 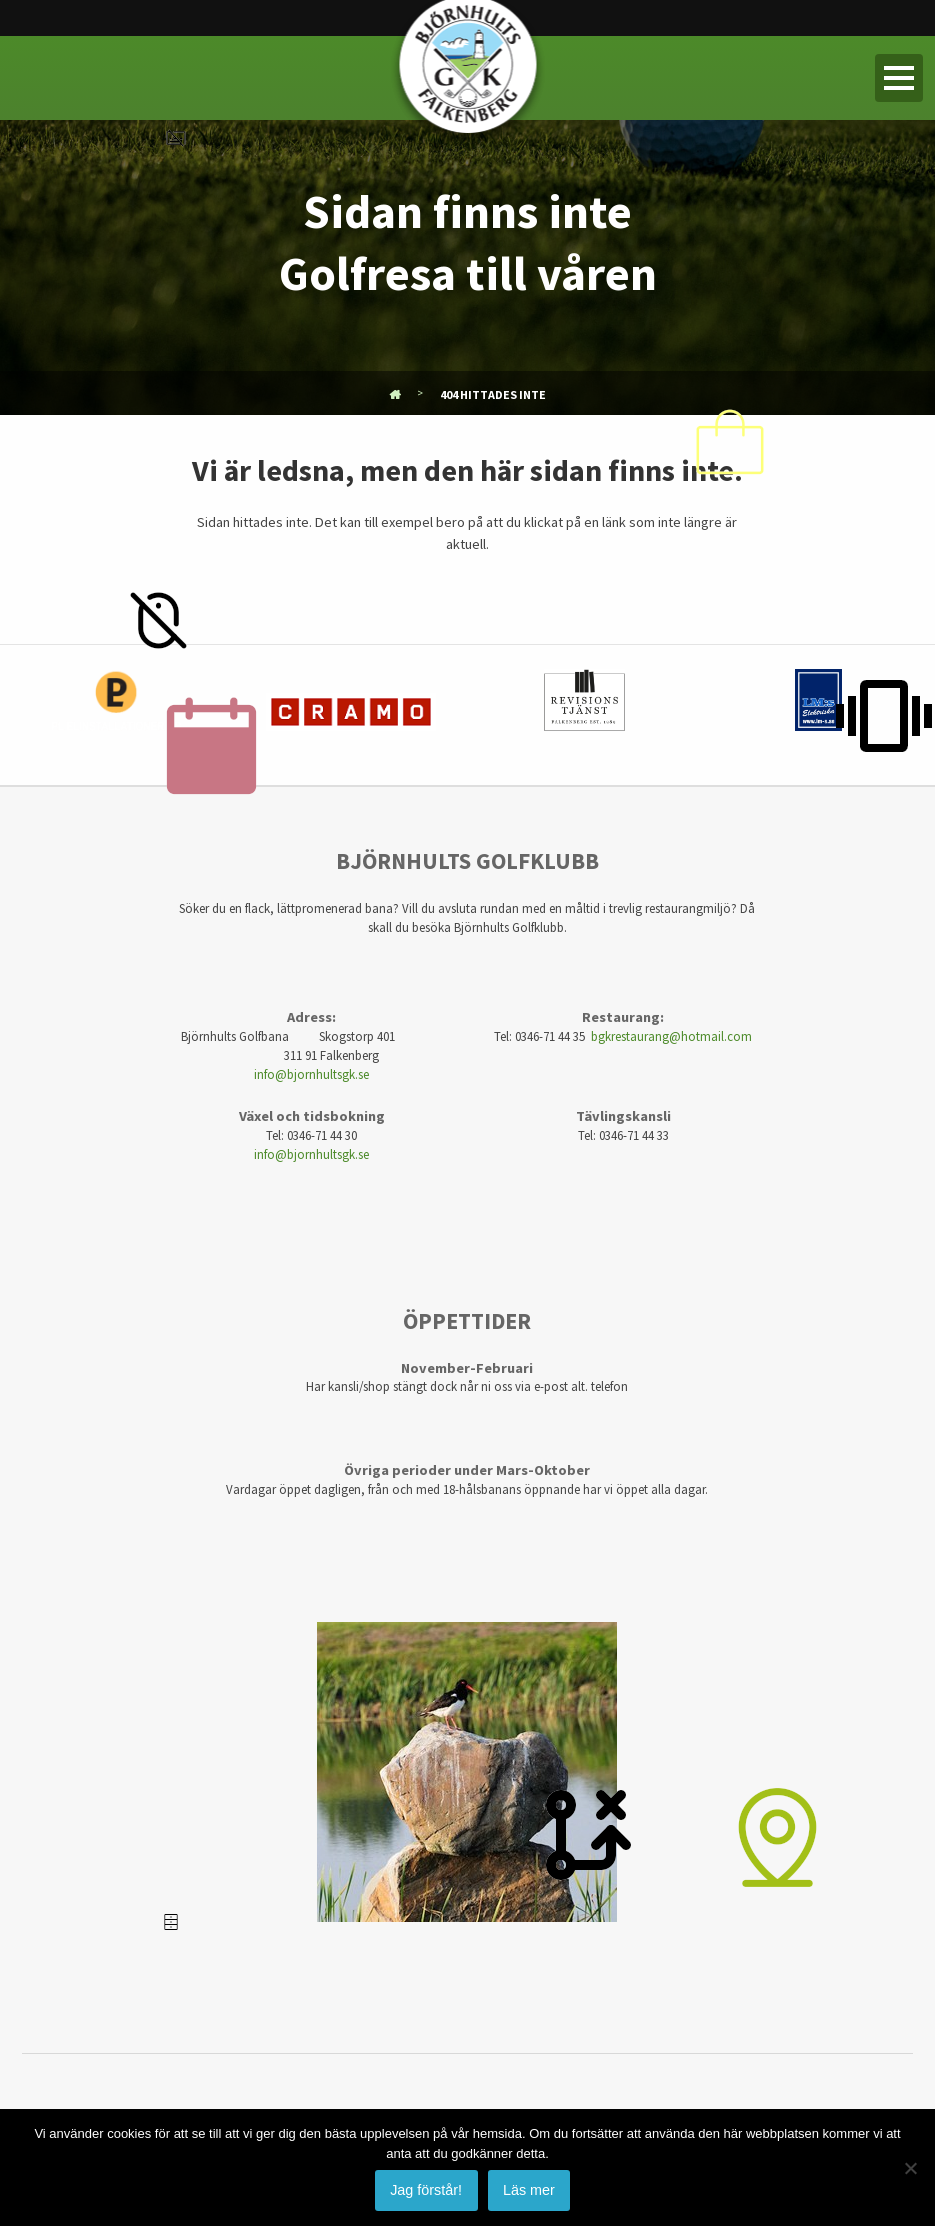 I want to click on access storage or file organization, so click(x=171, y=1922).